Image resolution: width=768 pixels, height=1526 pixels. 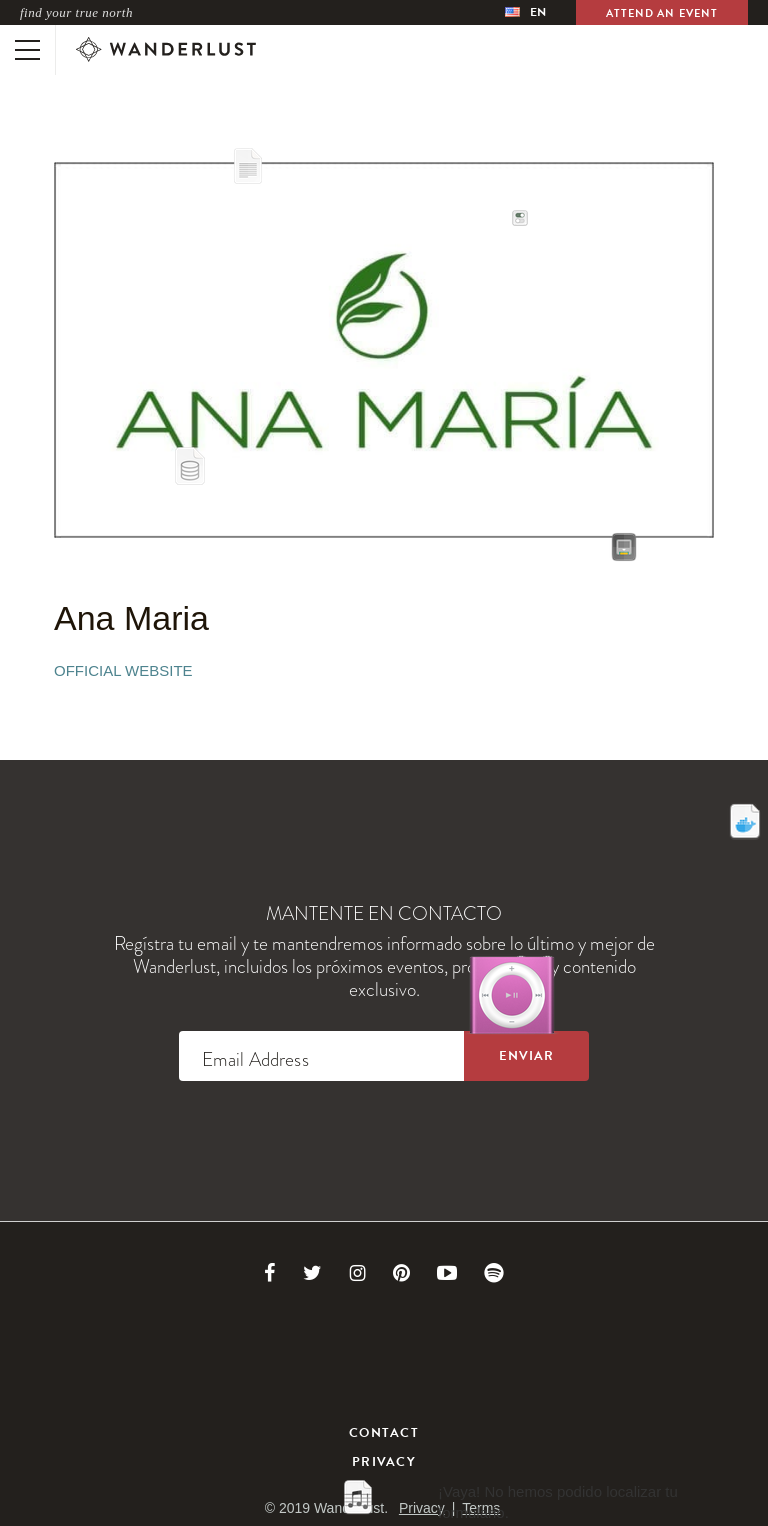 What do you see at coordinates (190, 466) in the screenshot?
I see `open a database file` at bounding box center [190, 466].